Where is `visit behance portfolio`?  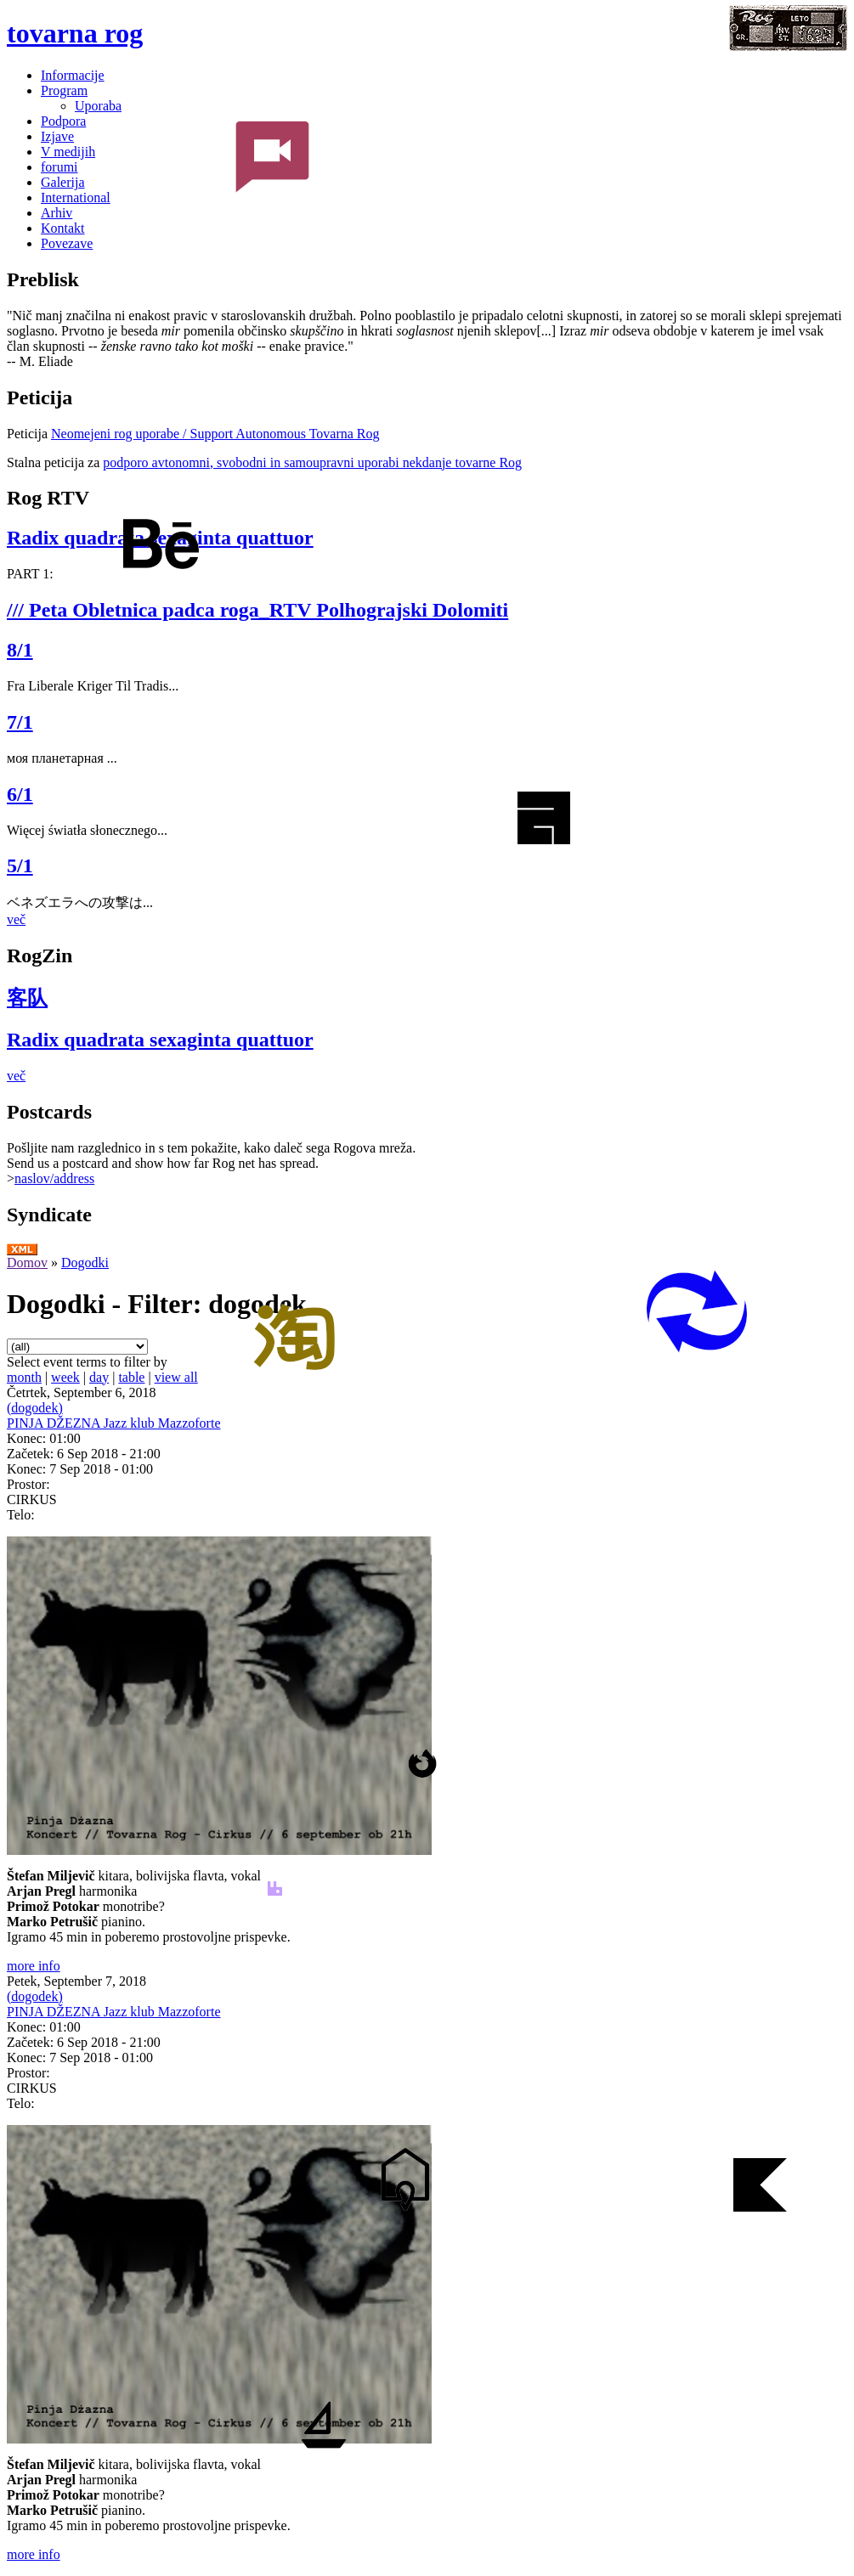 visit behance portfolio is located at coordinates (161, 544).